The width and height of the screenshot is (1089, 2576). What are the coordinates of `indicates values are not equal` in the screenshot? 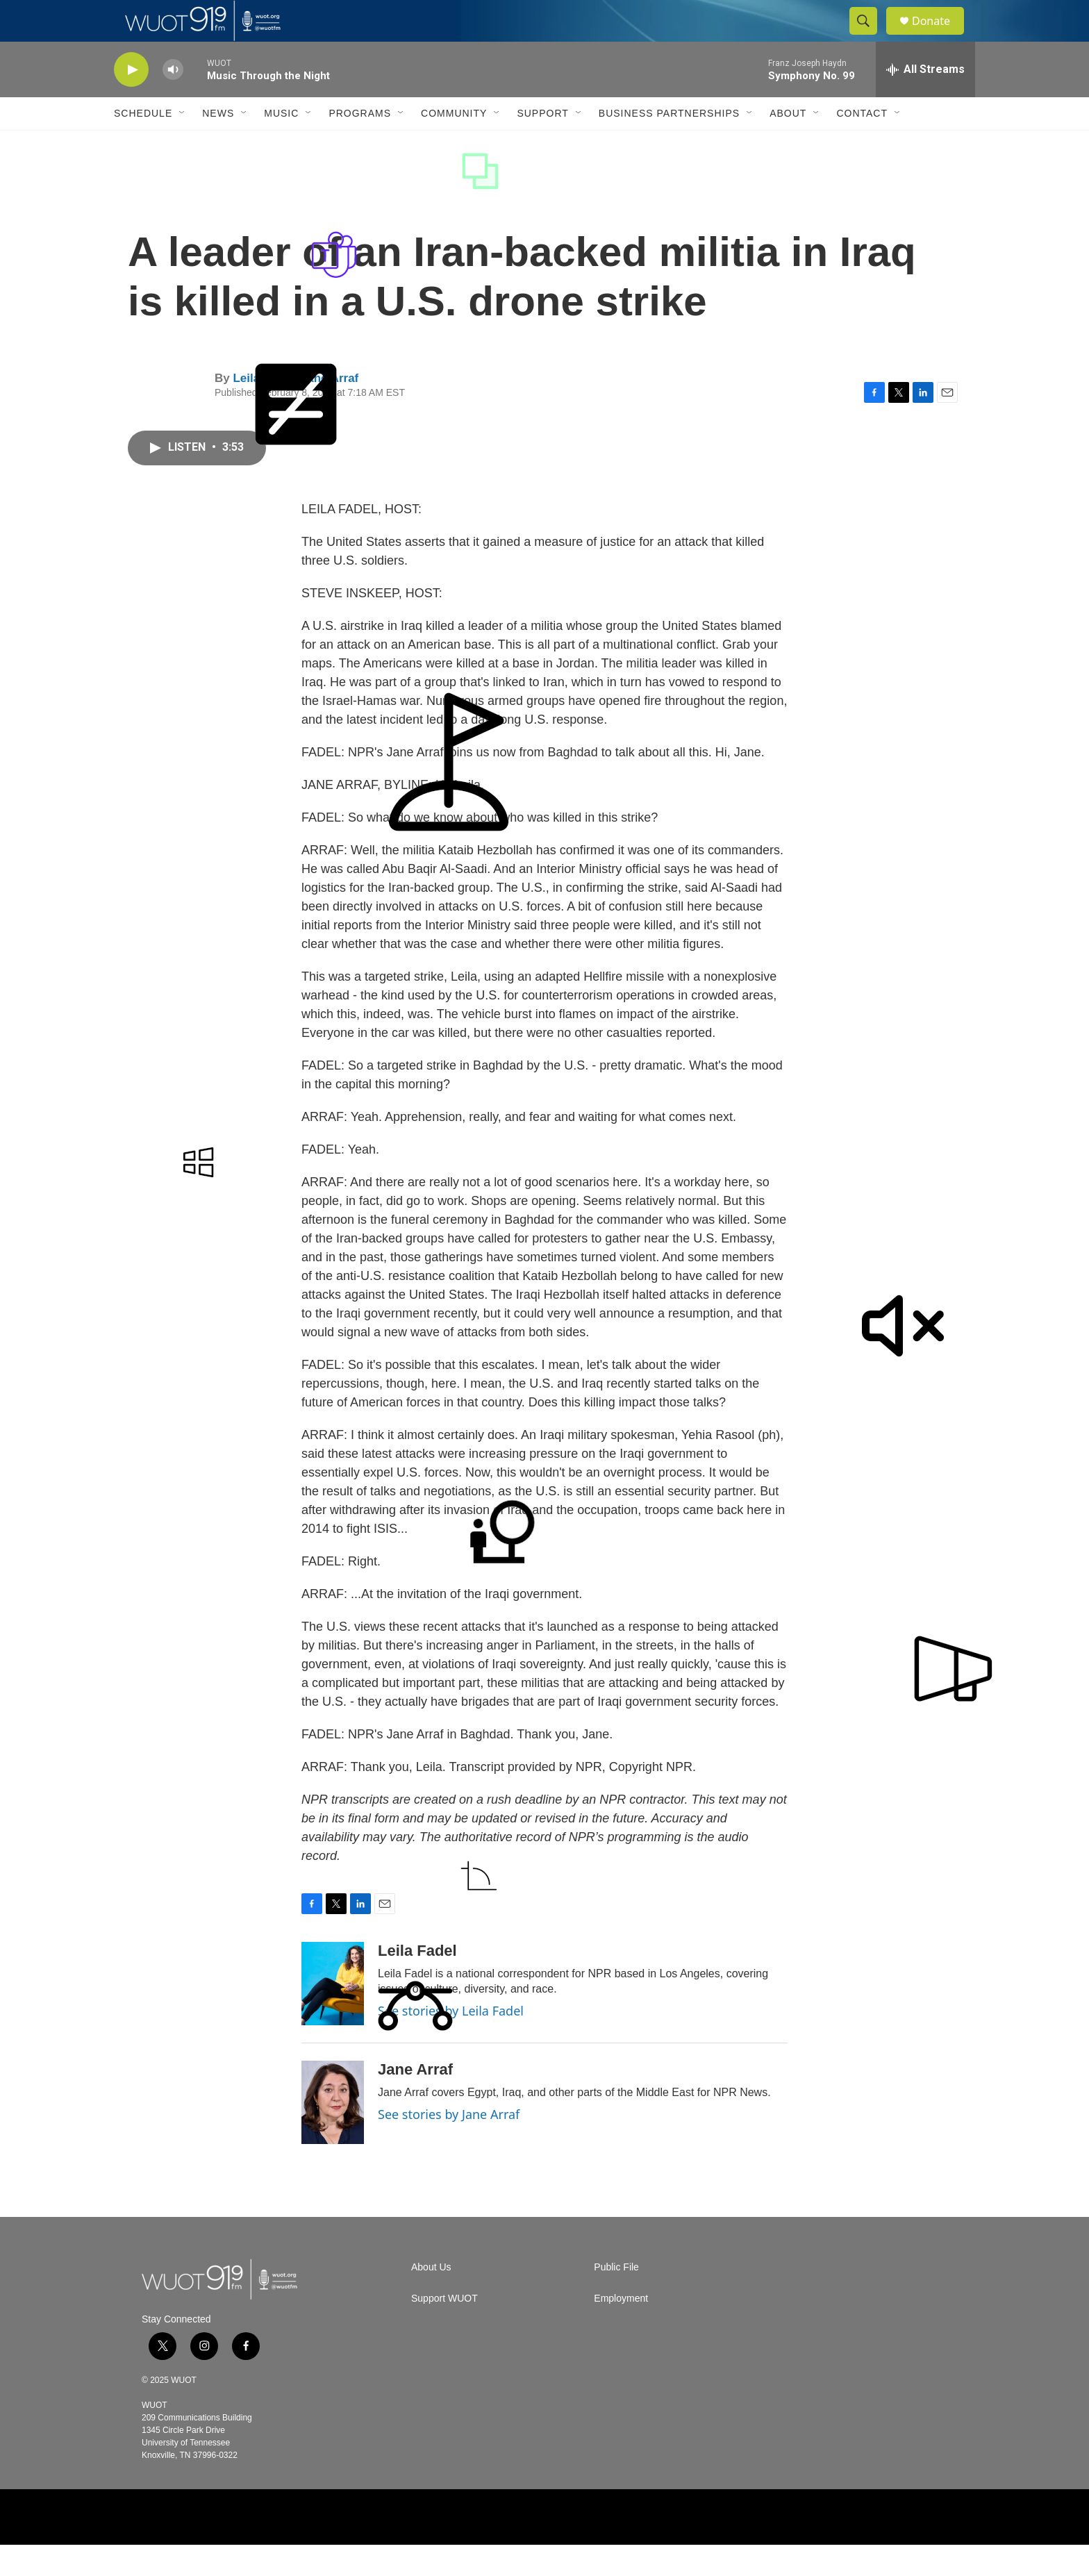 It's located at (296, 404).